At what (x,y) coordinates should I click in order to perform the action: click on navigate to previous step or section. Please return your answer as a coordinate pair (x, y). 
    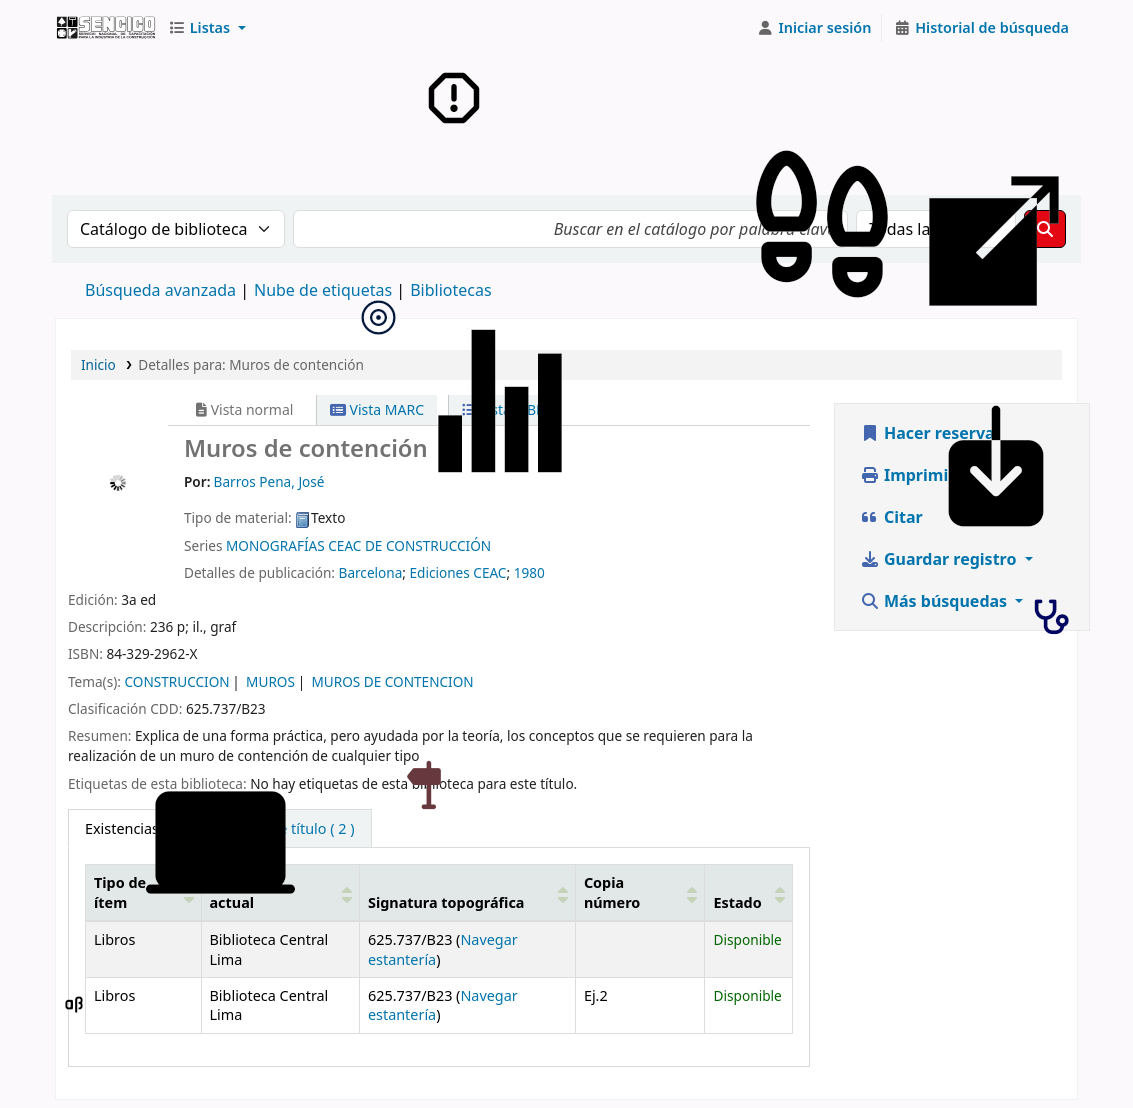
    Looking at the image, I should click on (424, 785).